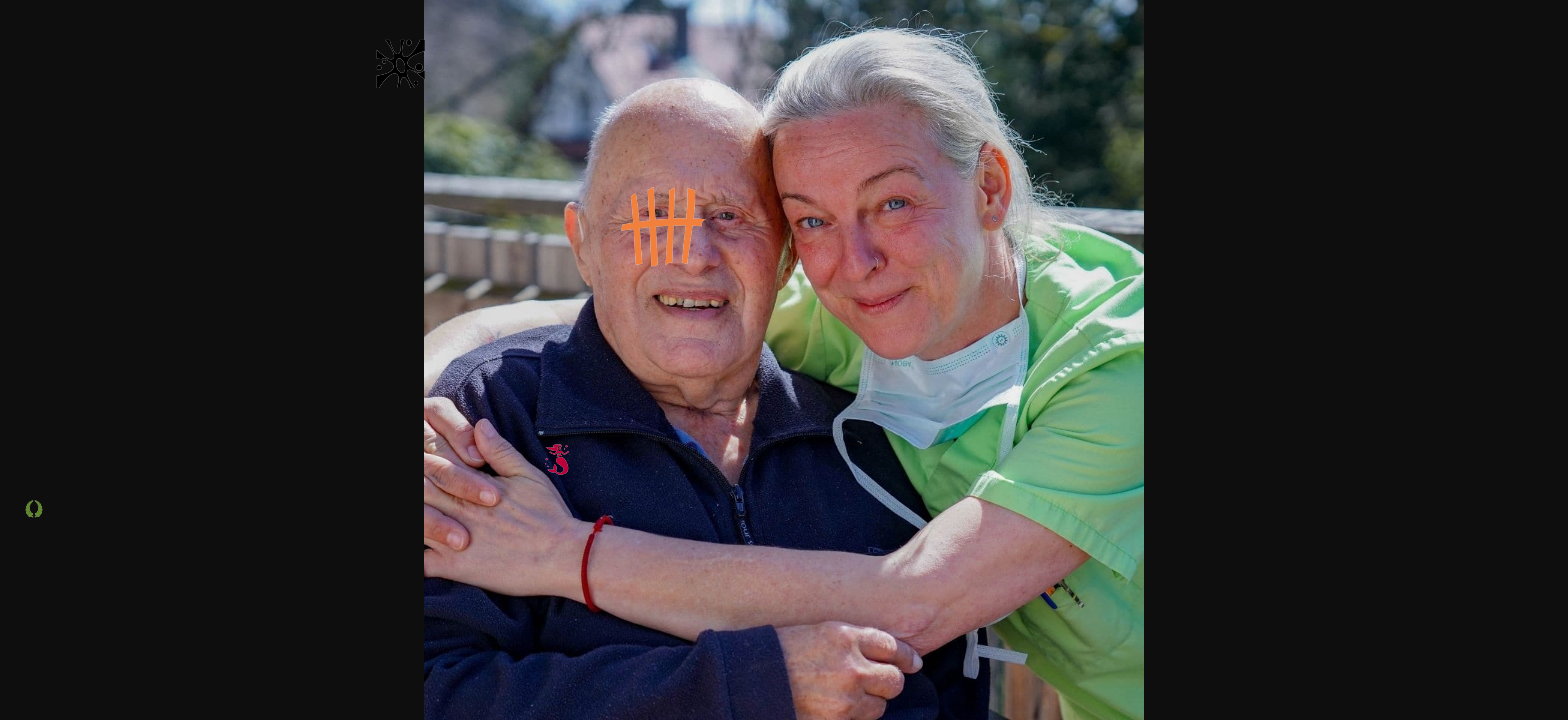  I want to click on indicates achievement or award earned, so click(34, 509).